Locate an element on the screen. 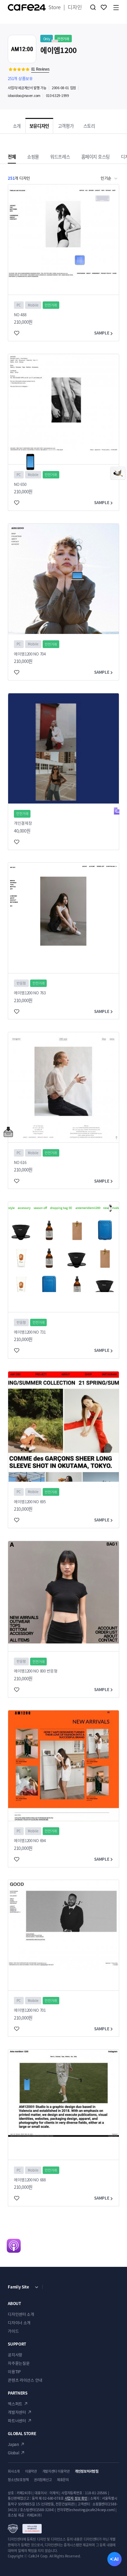 The height and width of the screenshot is (2576, 127). open a GIMP image file is located at coordinates (118, 473).